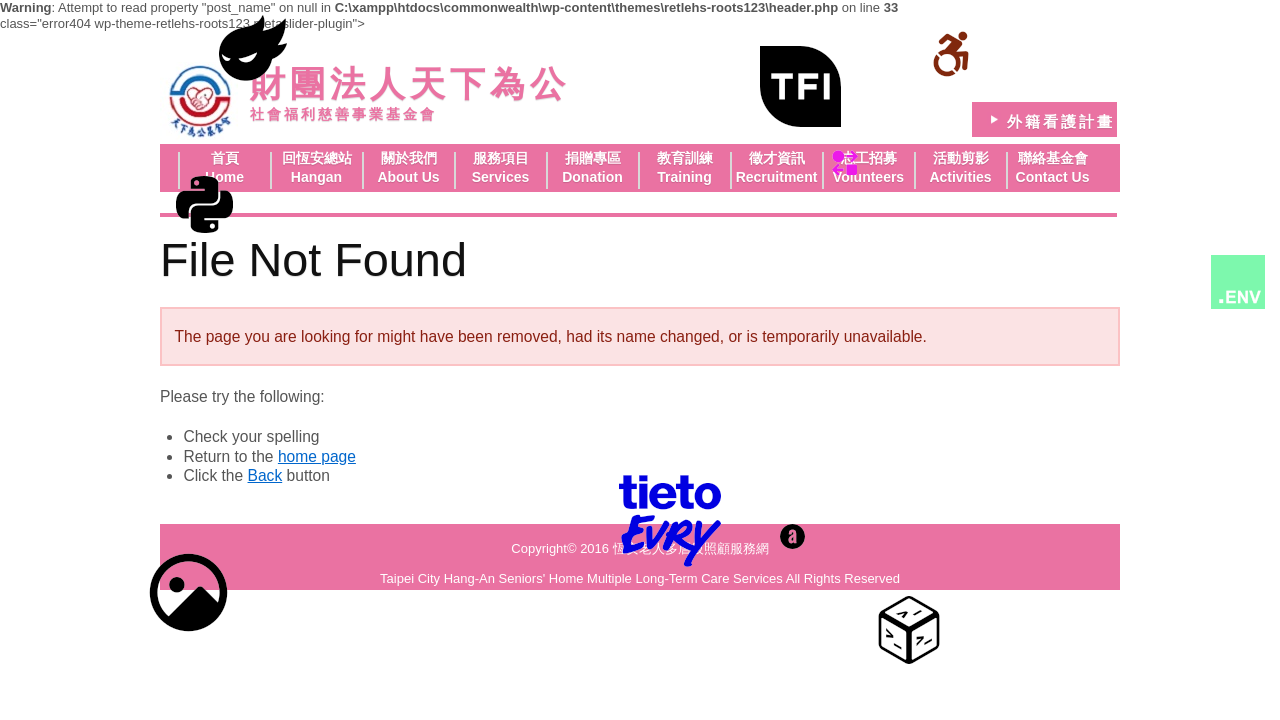 The image size is (1280, 720). I want to click on python programming language logo, so click(204, 204).